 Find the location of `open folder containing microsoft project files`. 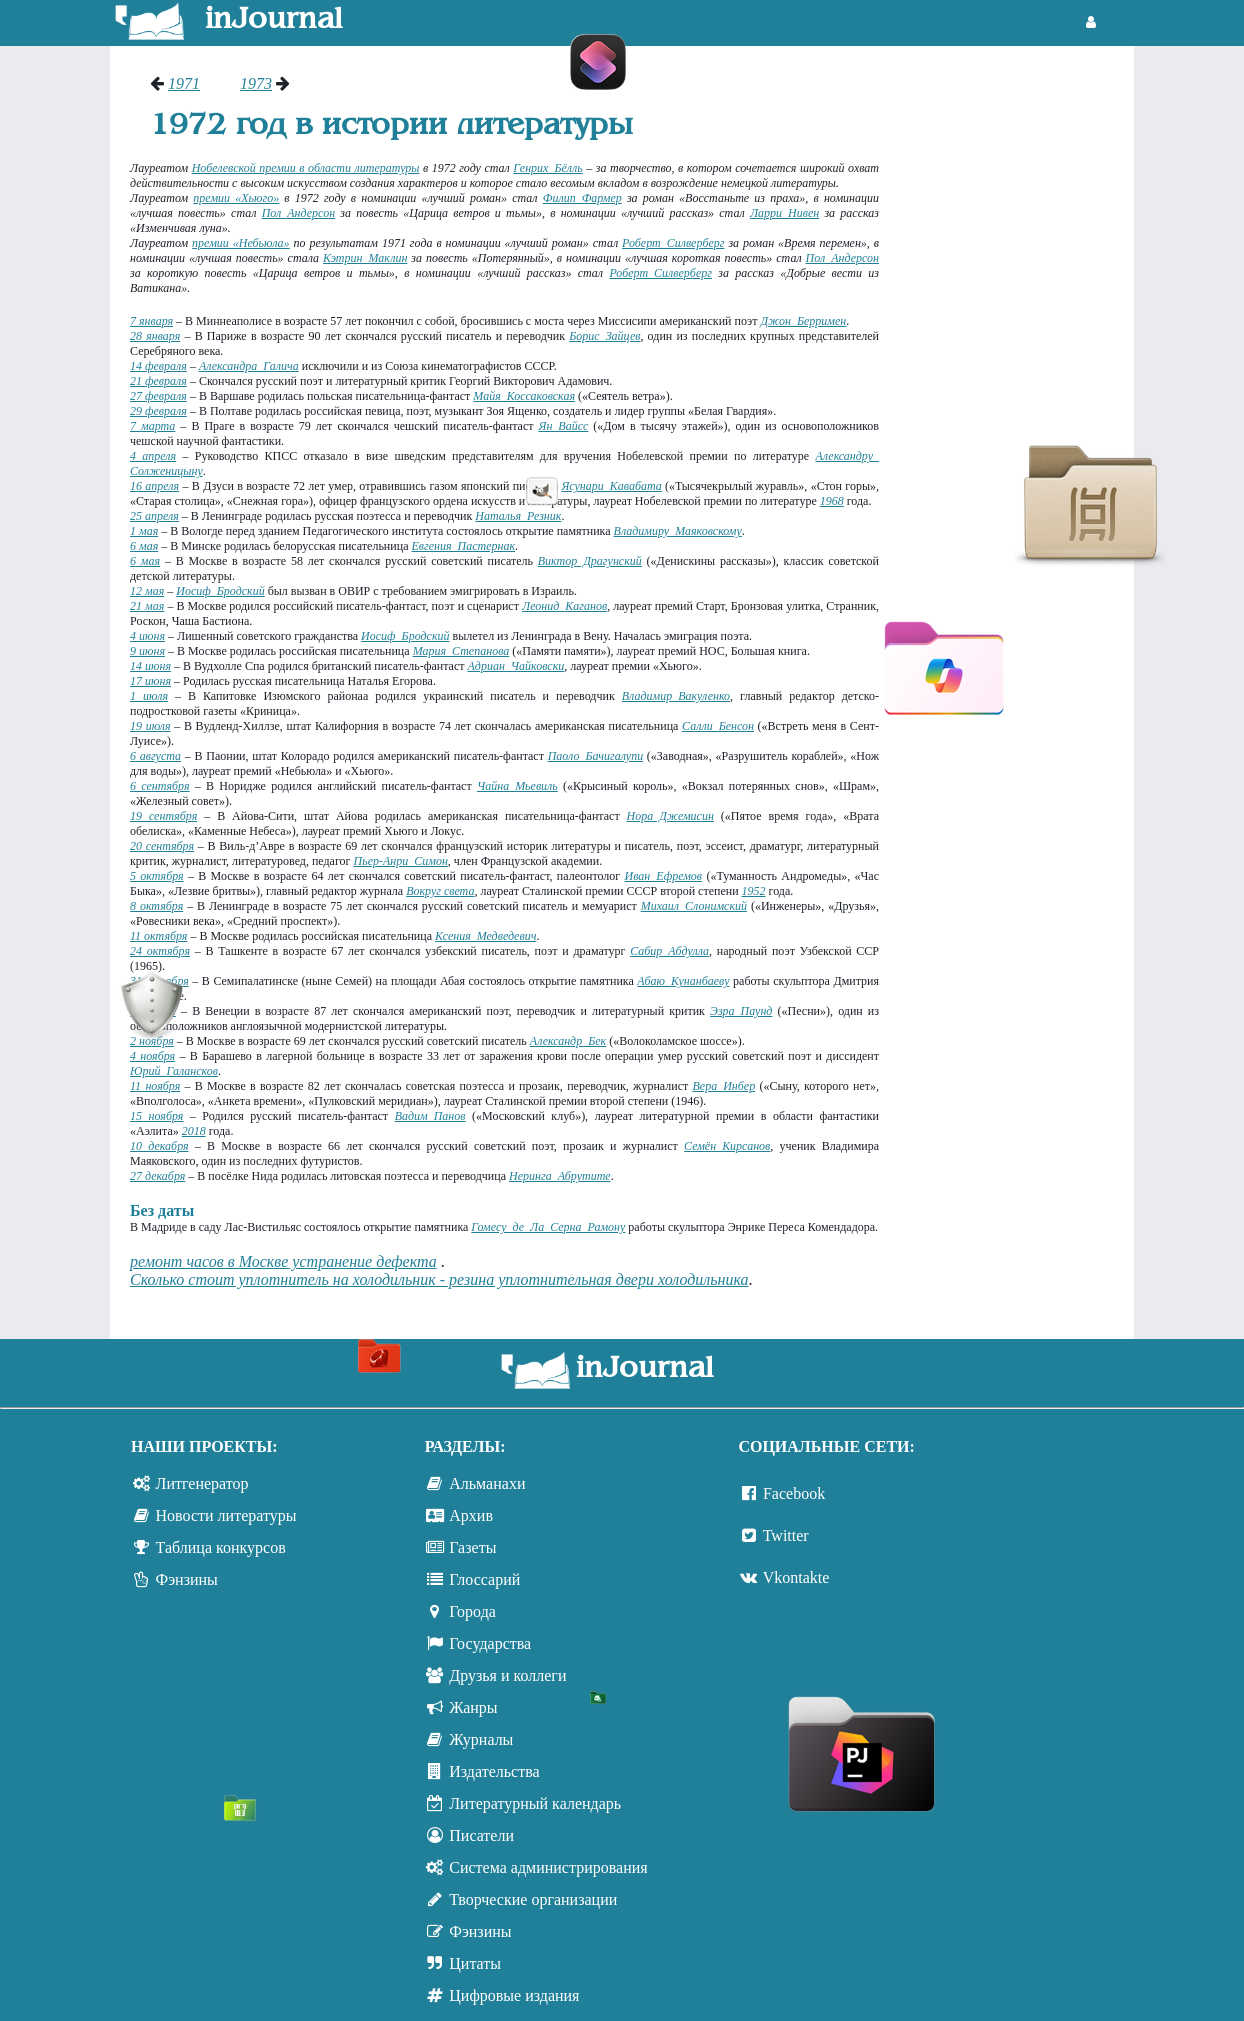

open folder containing microsoft project files is located at coordinates (598, 1698).